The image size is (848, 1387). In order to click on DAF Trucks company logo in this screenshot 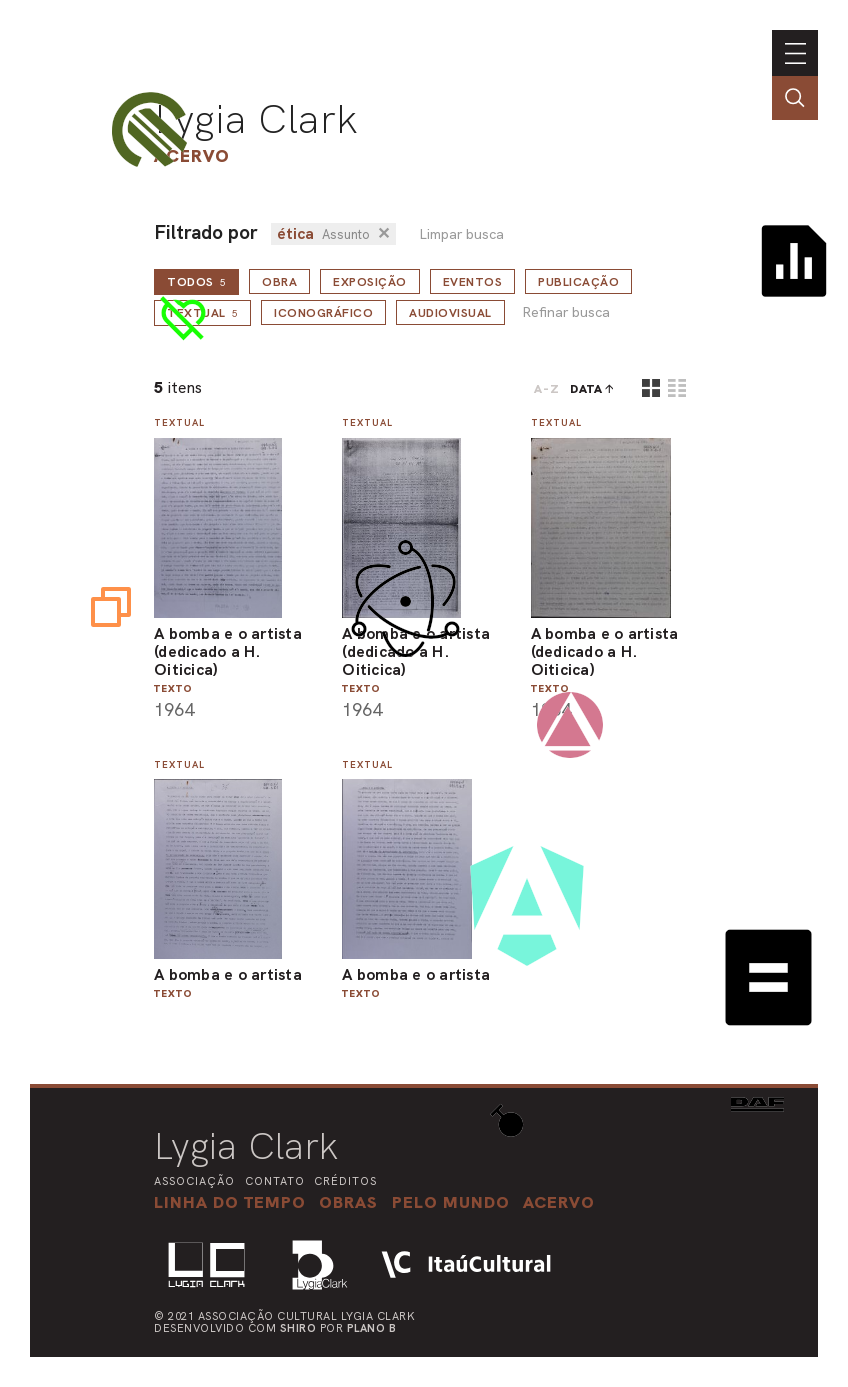, I will do `click(757, 1104)`.